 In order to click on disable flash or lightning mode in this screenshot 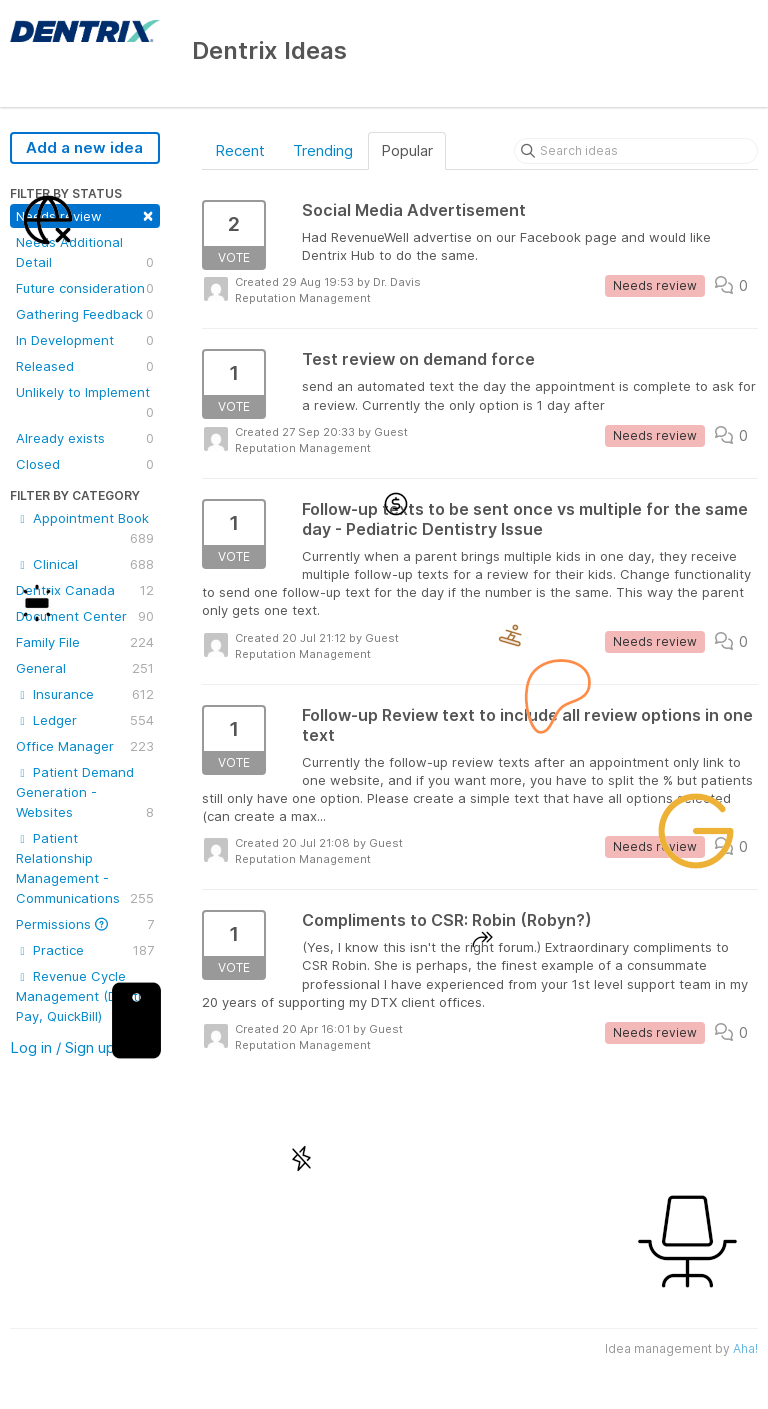, I will do `click(301, 1158)`.